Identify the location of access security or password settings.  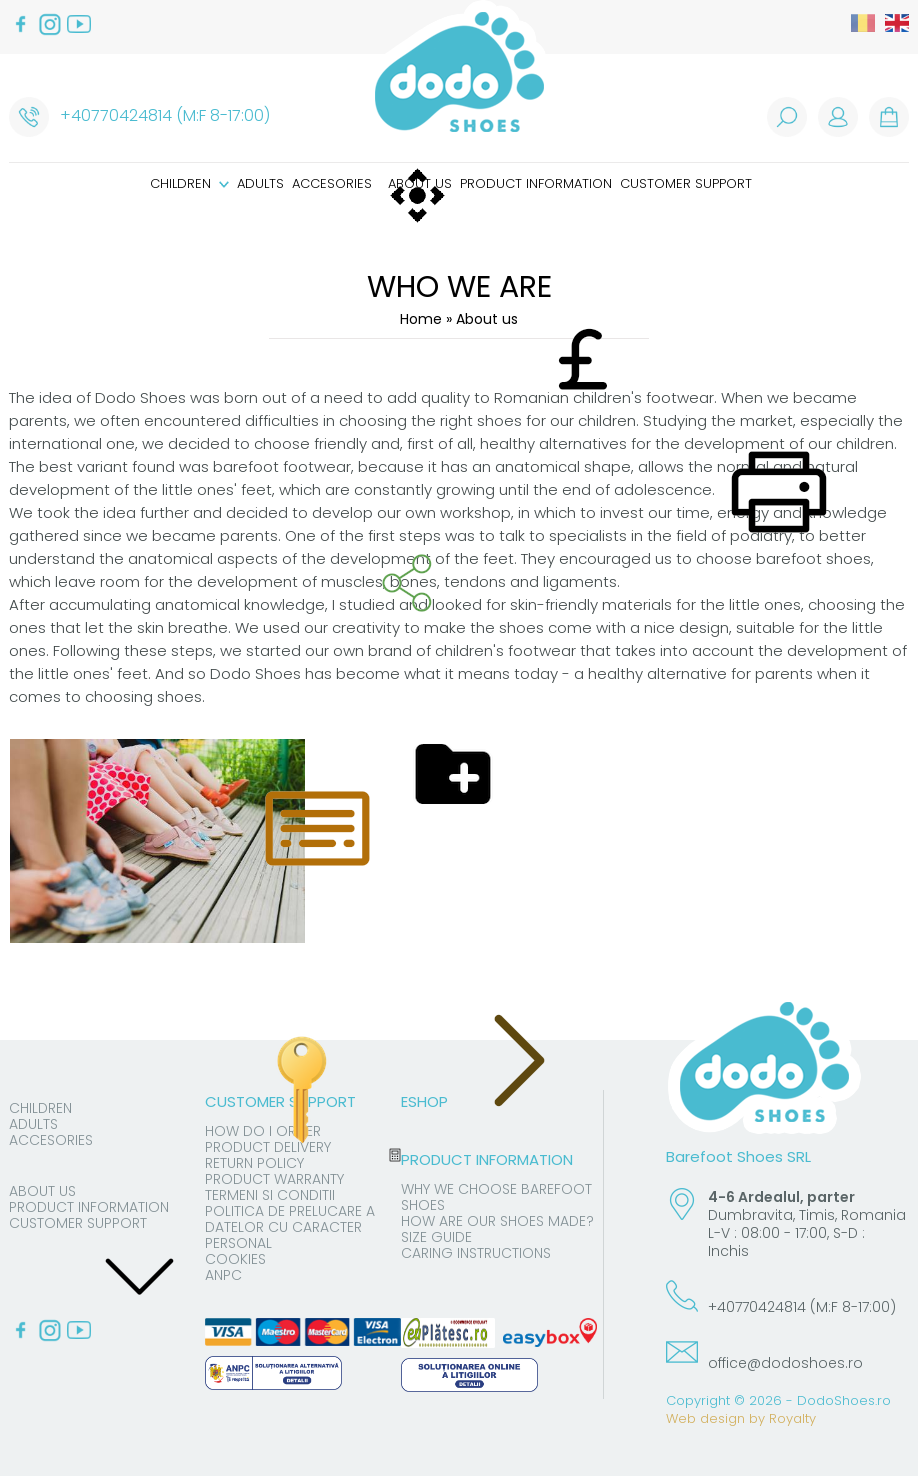
(302, 1090).